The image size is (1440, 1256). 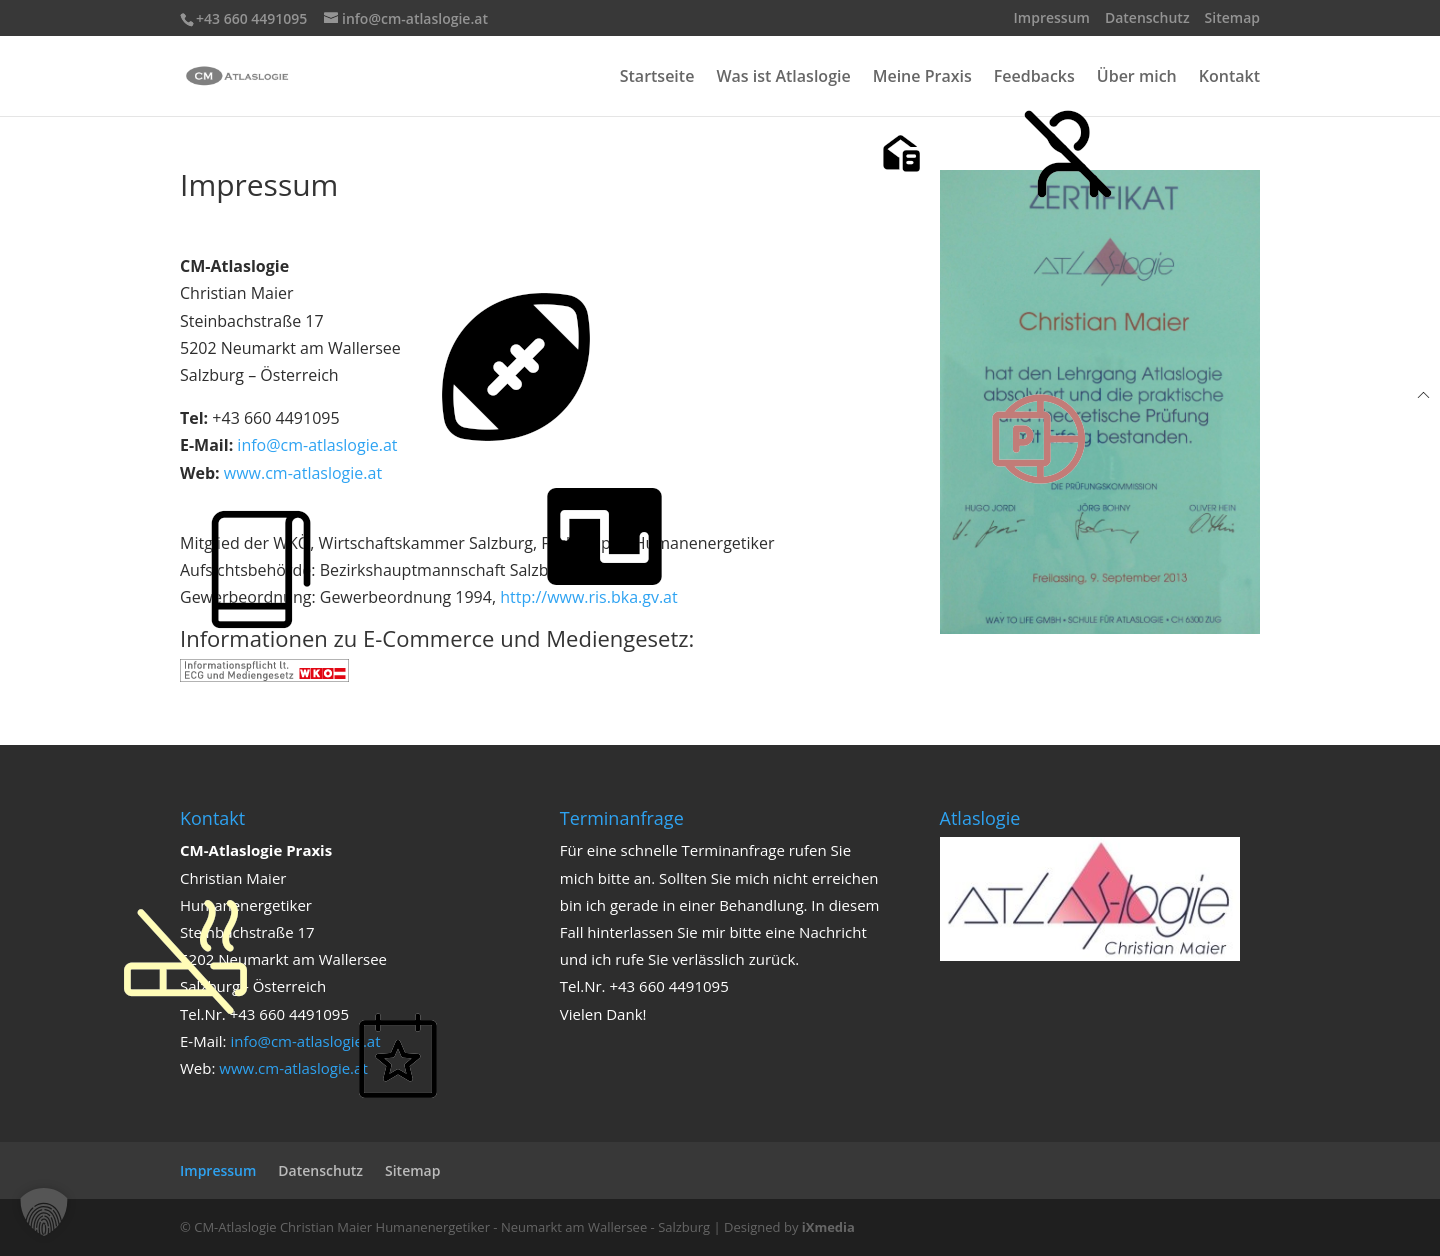 What do you see at coordinates (1068, 154) in the screenshot?
I see `user account disabled or deactivated` at bounding box center [1068, 154].